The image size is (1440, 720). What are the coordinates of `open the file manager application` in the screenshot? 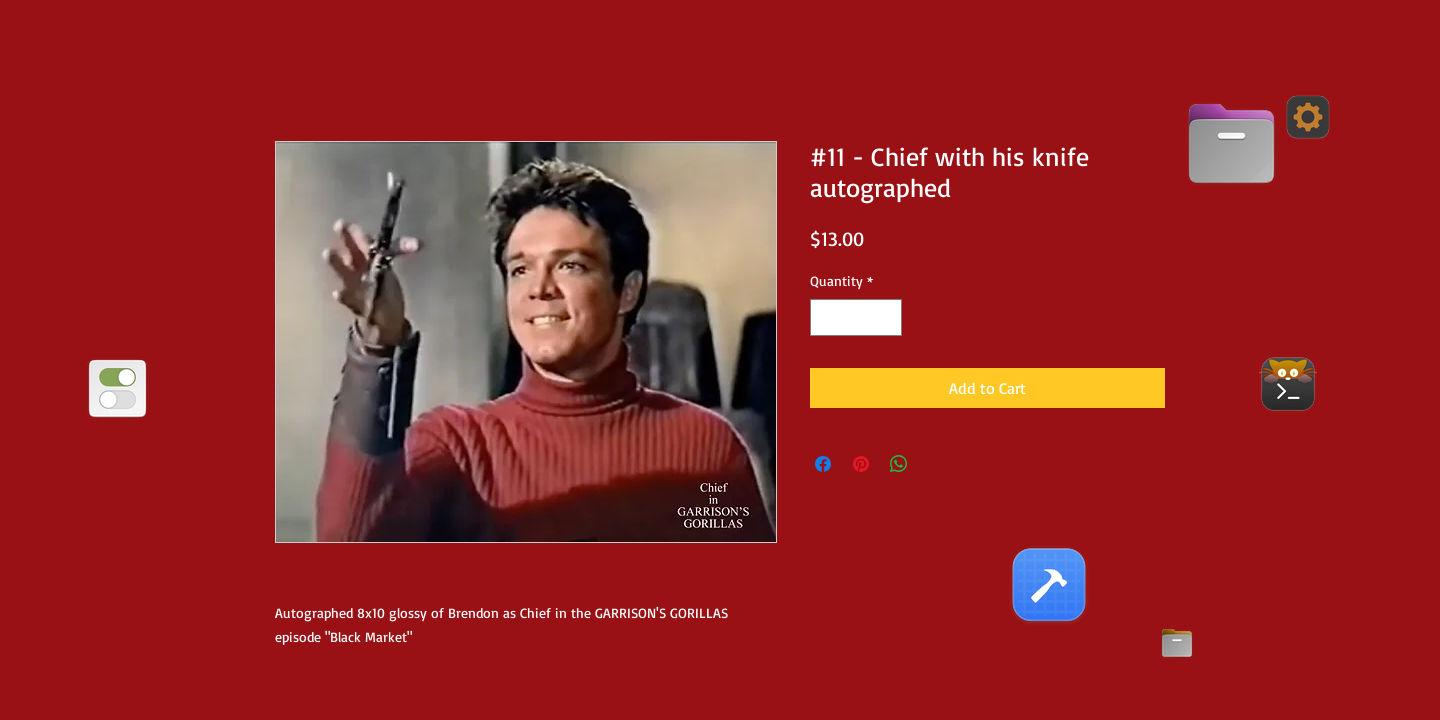 It's located at (1177, 643).